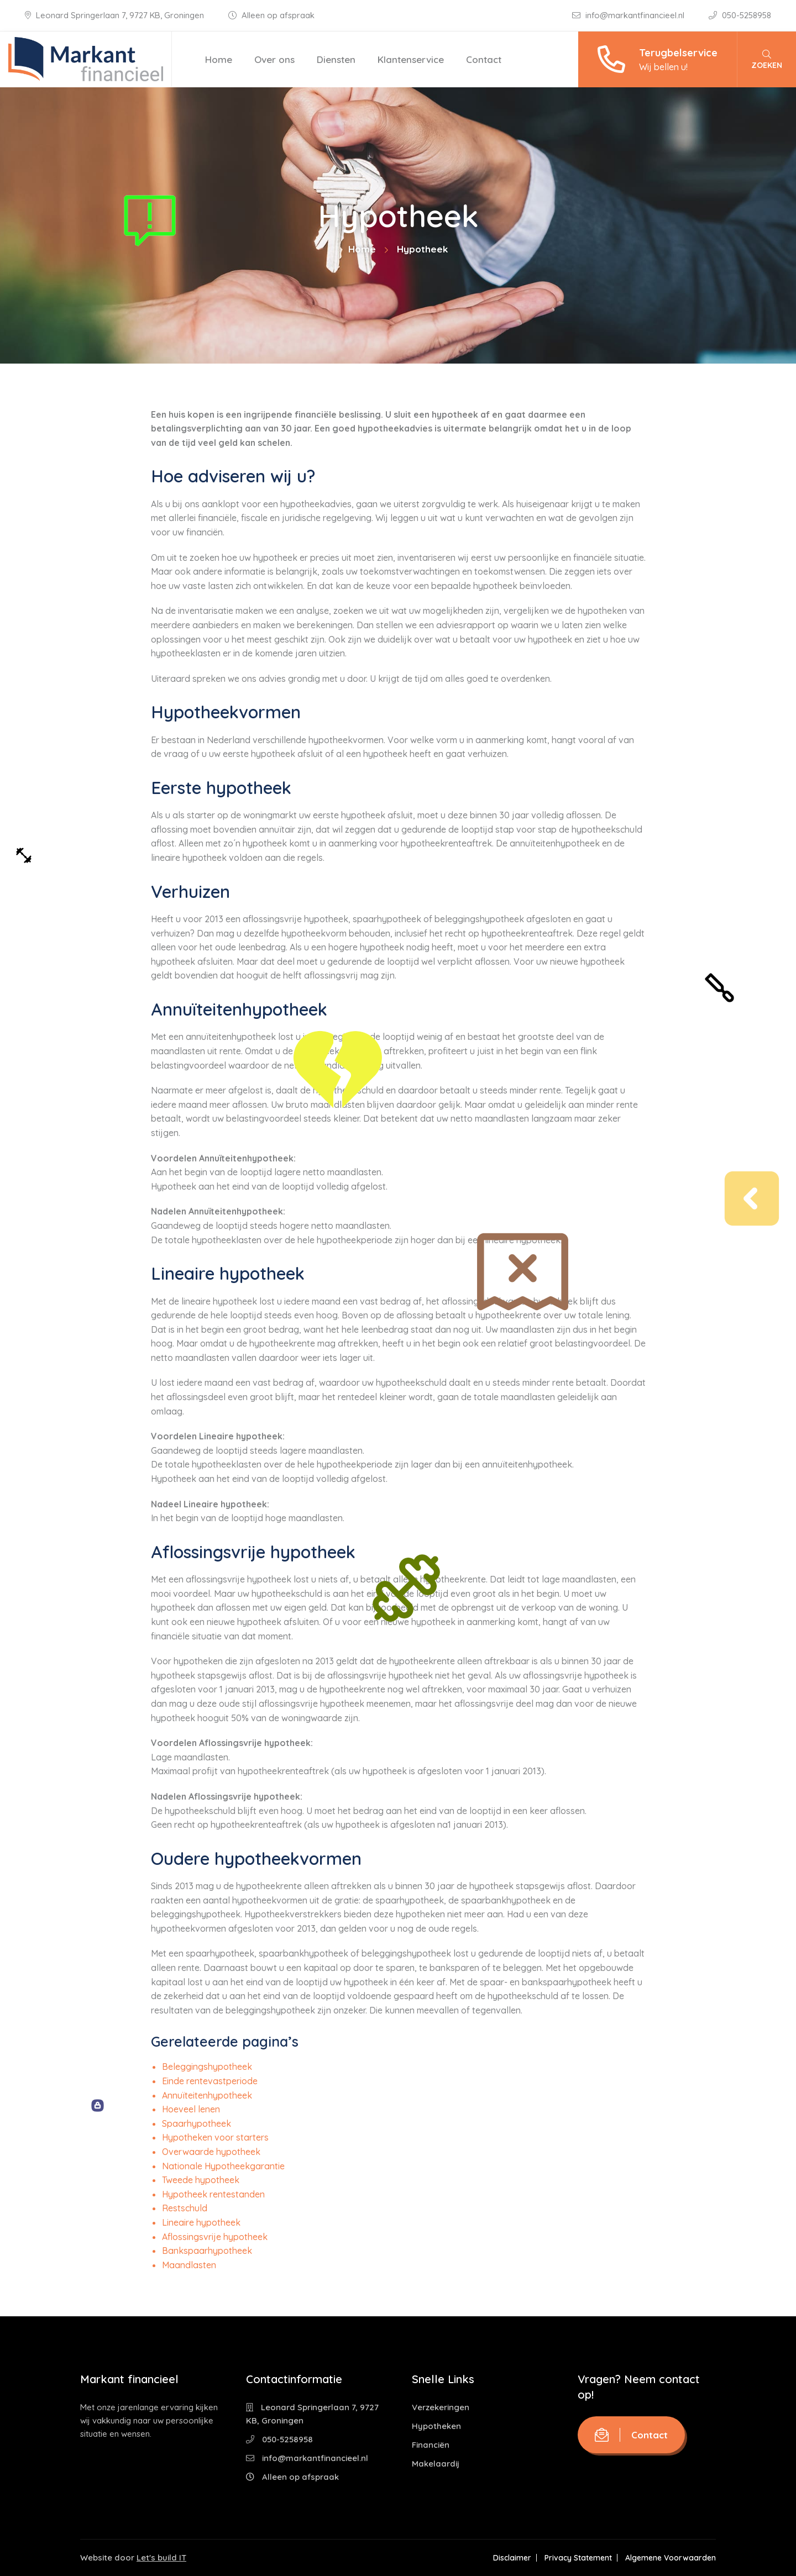 Image resolution: width=796 pixels, height=2576 pixels. I want to click on access security or privacy settings, so click(97, 2105).